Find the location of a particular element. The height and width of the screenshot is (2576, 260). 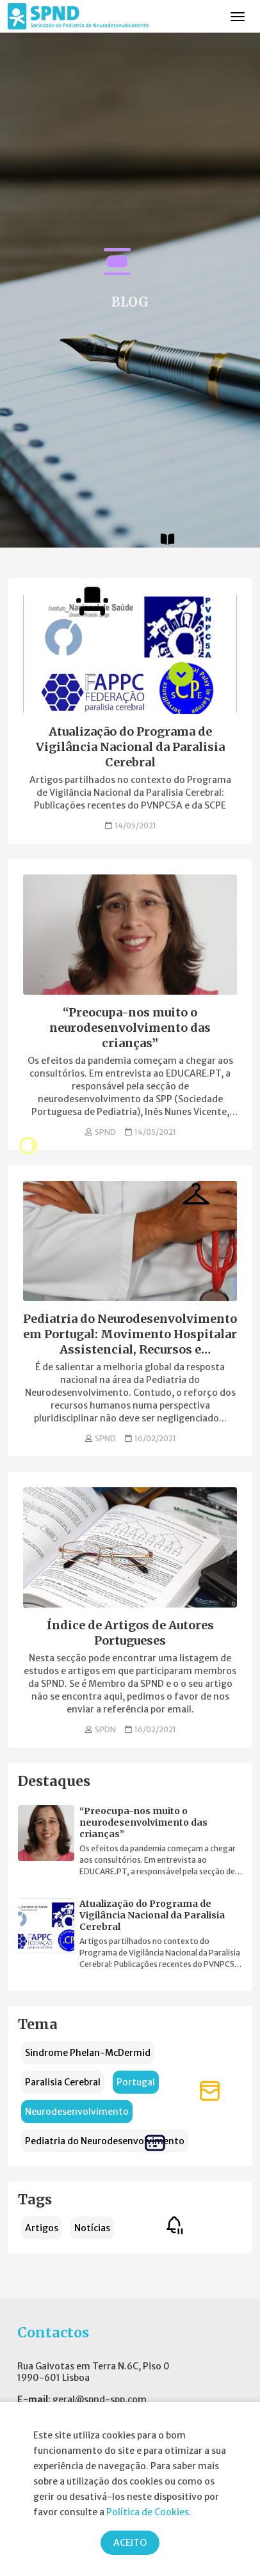

expand to show more content is located at coordinates (181, 674).